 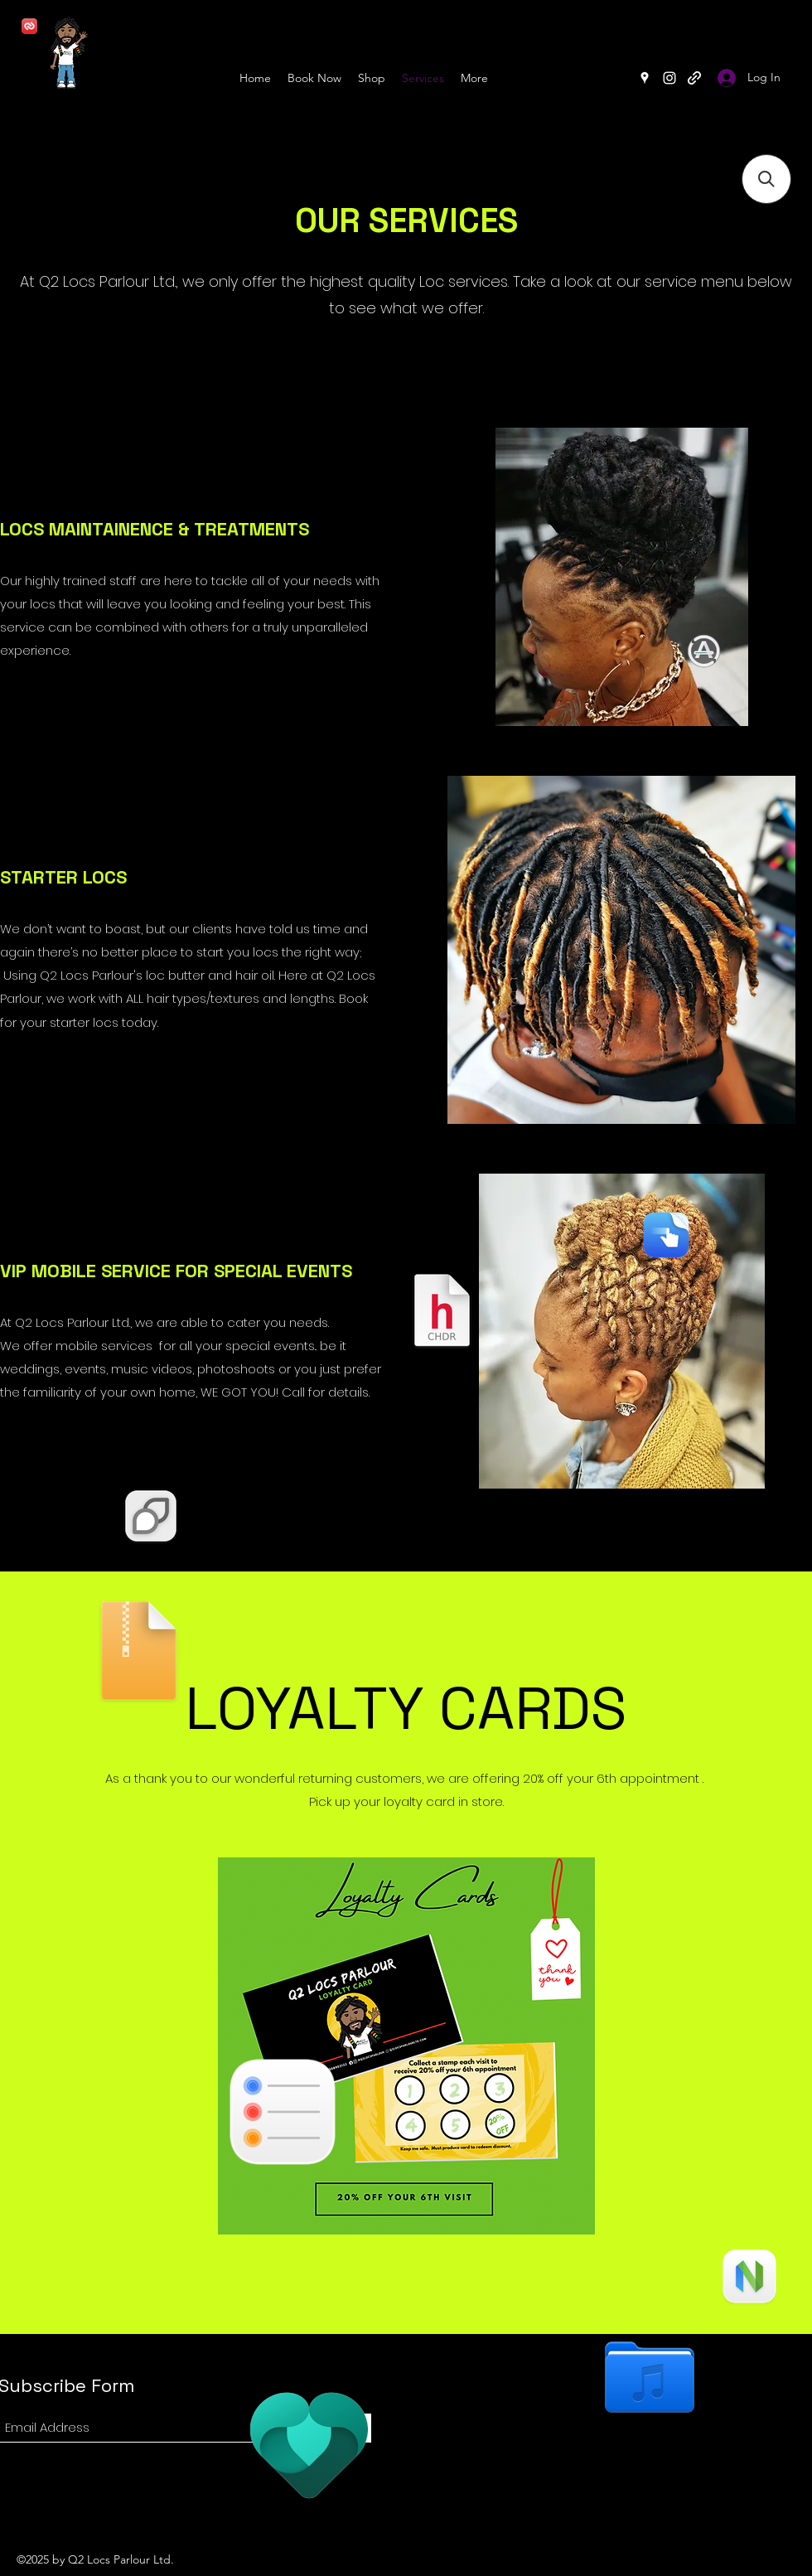 I want to click on open your music files folder, so click(x=650, y=2377).